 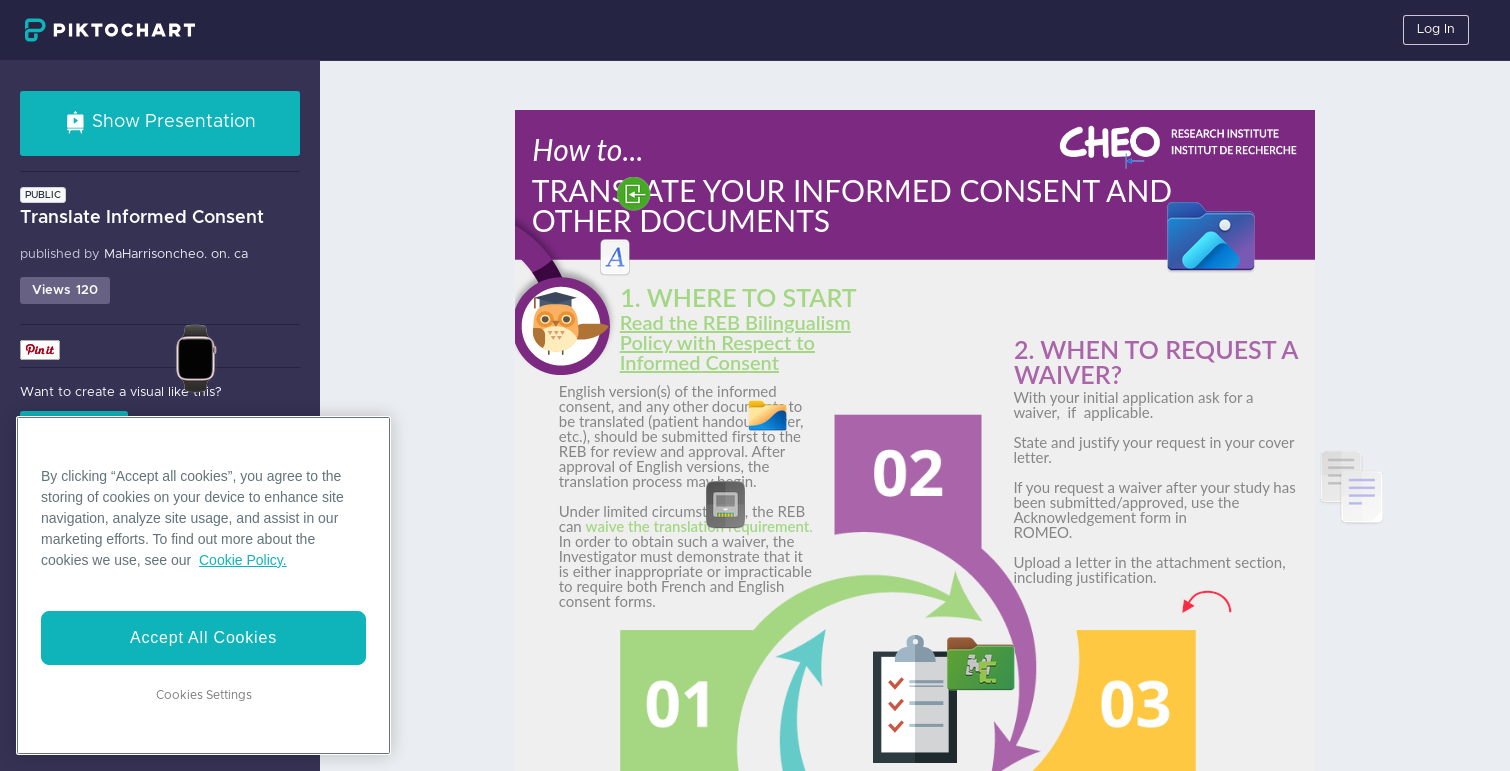 I want to click on open your files folder, so click(x=767, y=416).